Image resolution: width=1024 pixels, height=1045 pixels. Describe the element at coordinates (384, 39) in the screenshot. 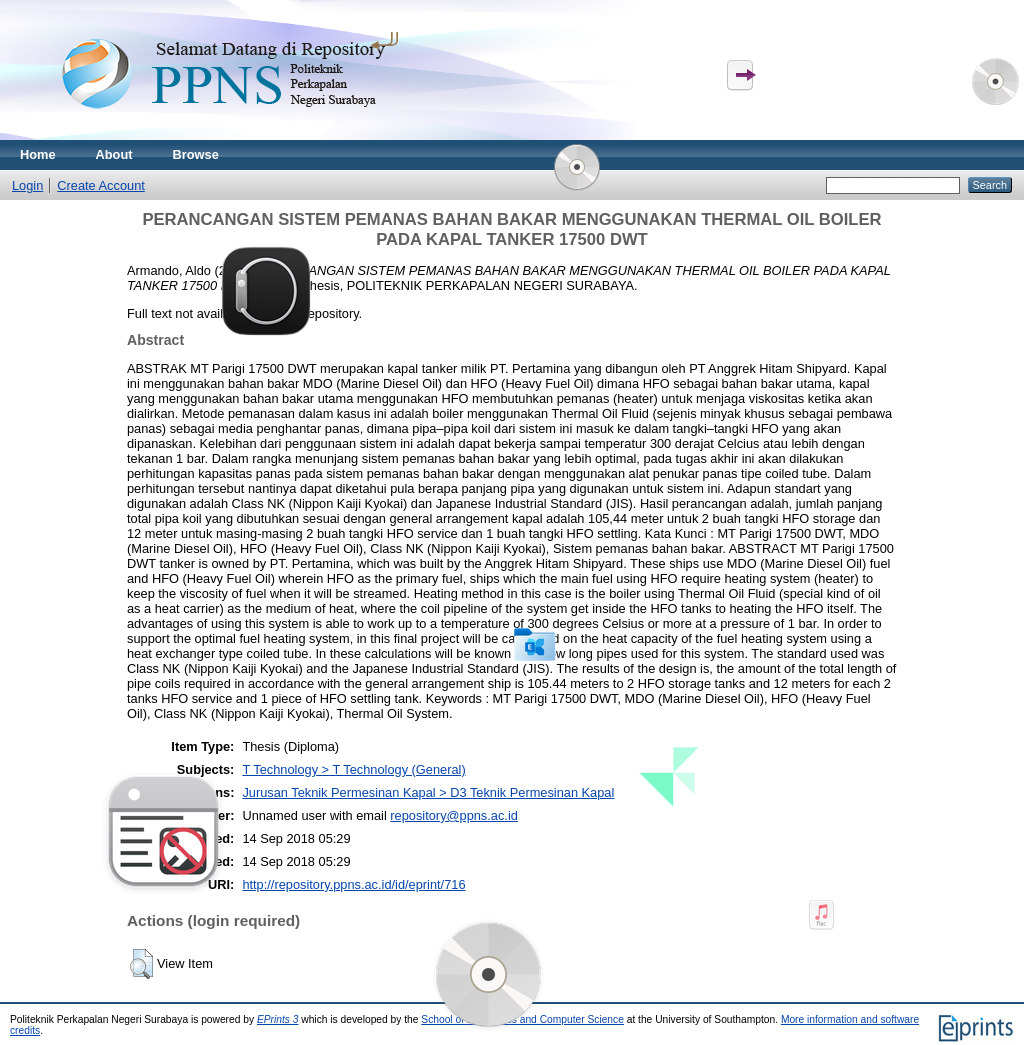

I see `reply to all recipients in an email thread` at that location.